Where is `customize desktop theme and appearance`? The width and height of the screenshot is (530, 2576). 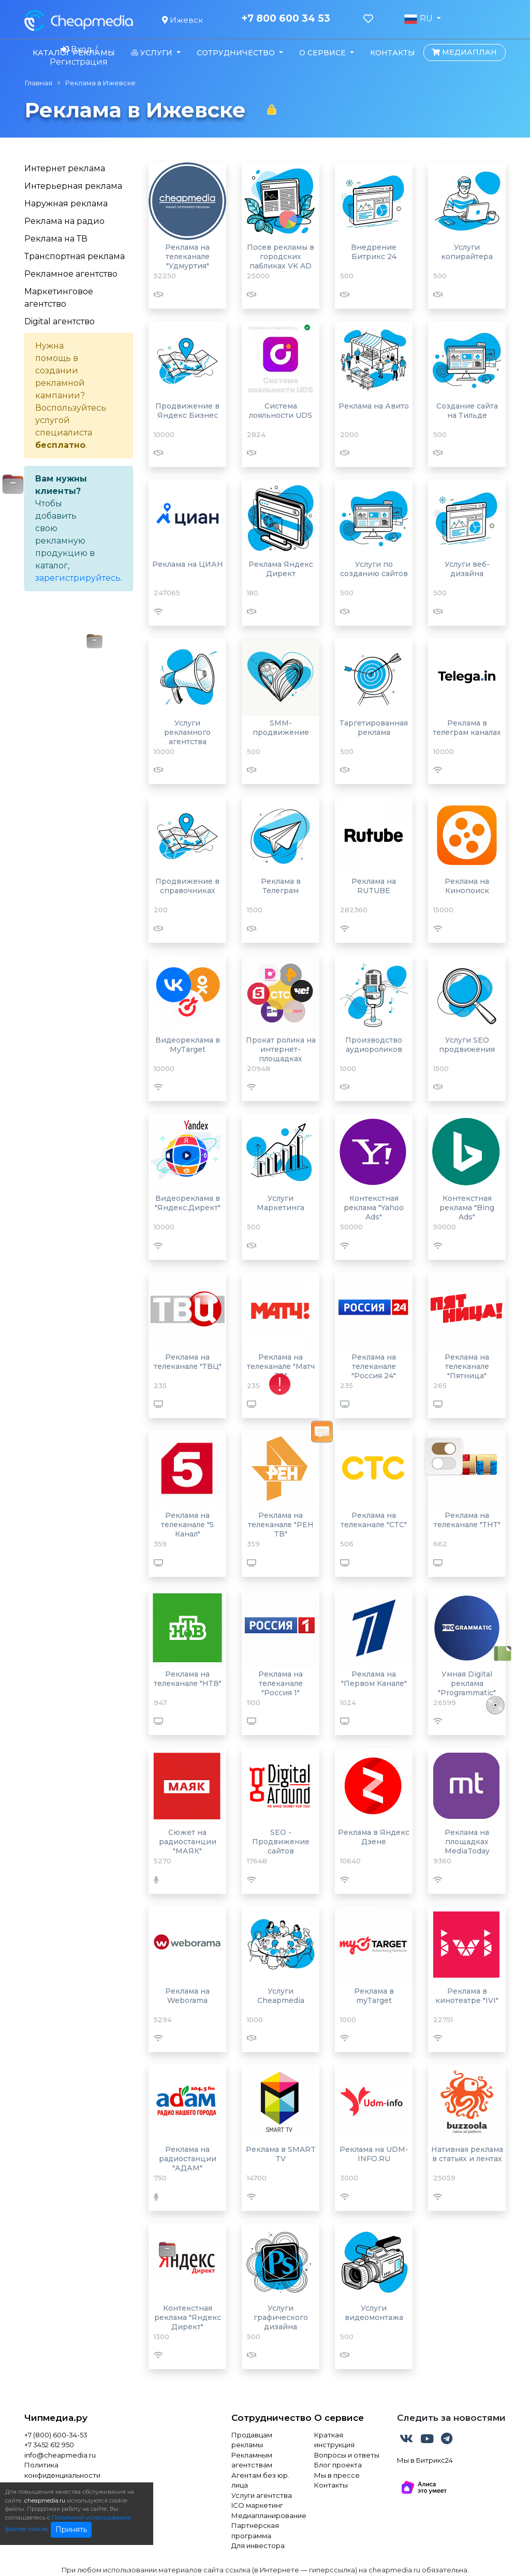
customize desktop theme and appearance is located at coordinates (503, 1653).